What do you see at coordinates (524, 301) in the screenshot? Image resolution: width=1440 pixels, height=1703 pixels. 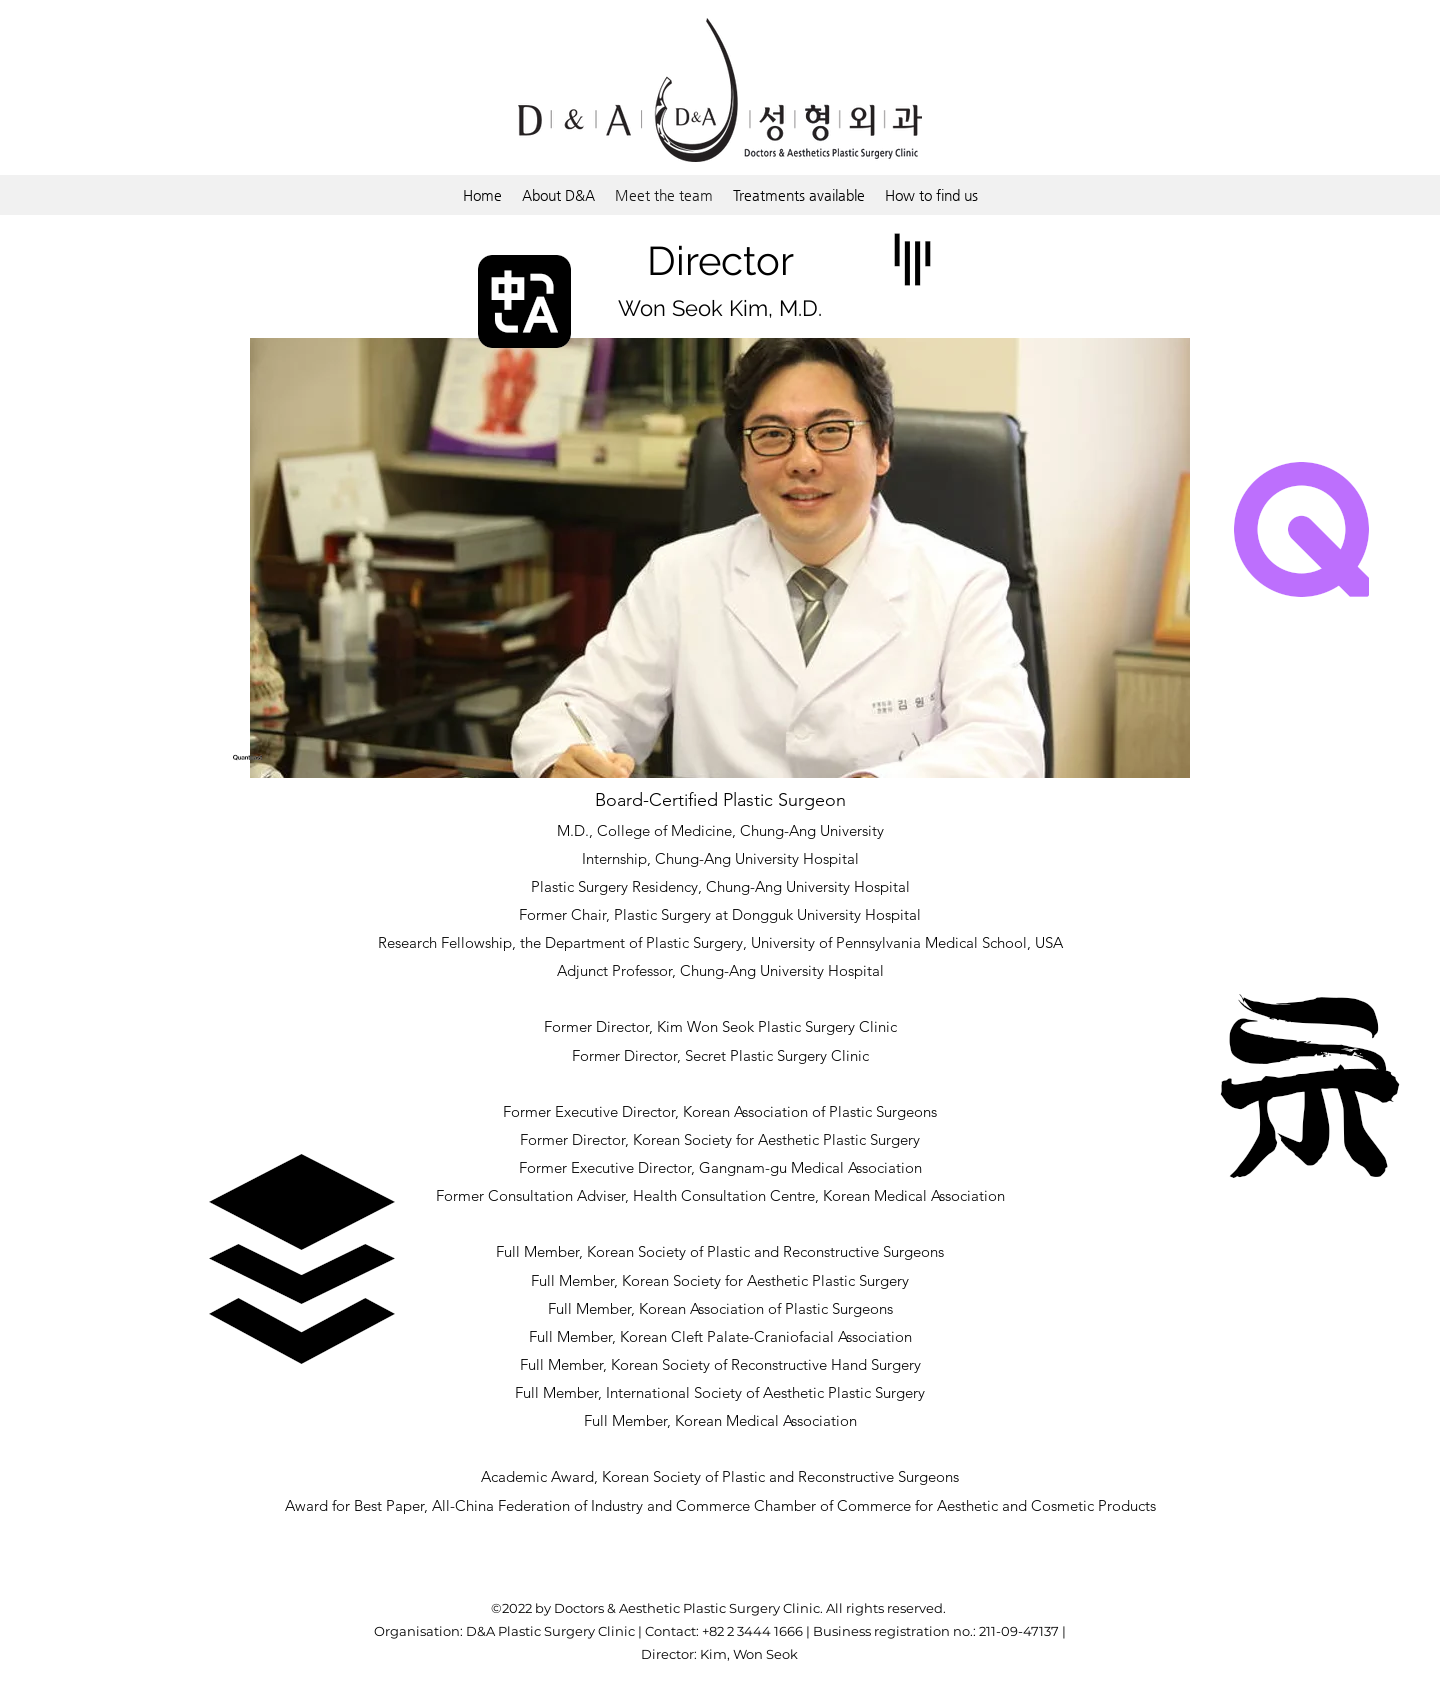 I see `open immersive translate extension` at bounding box center [524, 301].